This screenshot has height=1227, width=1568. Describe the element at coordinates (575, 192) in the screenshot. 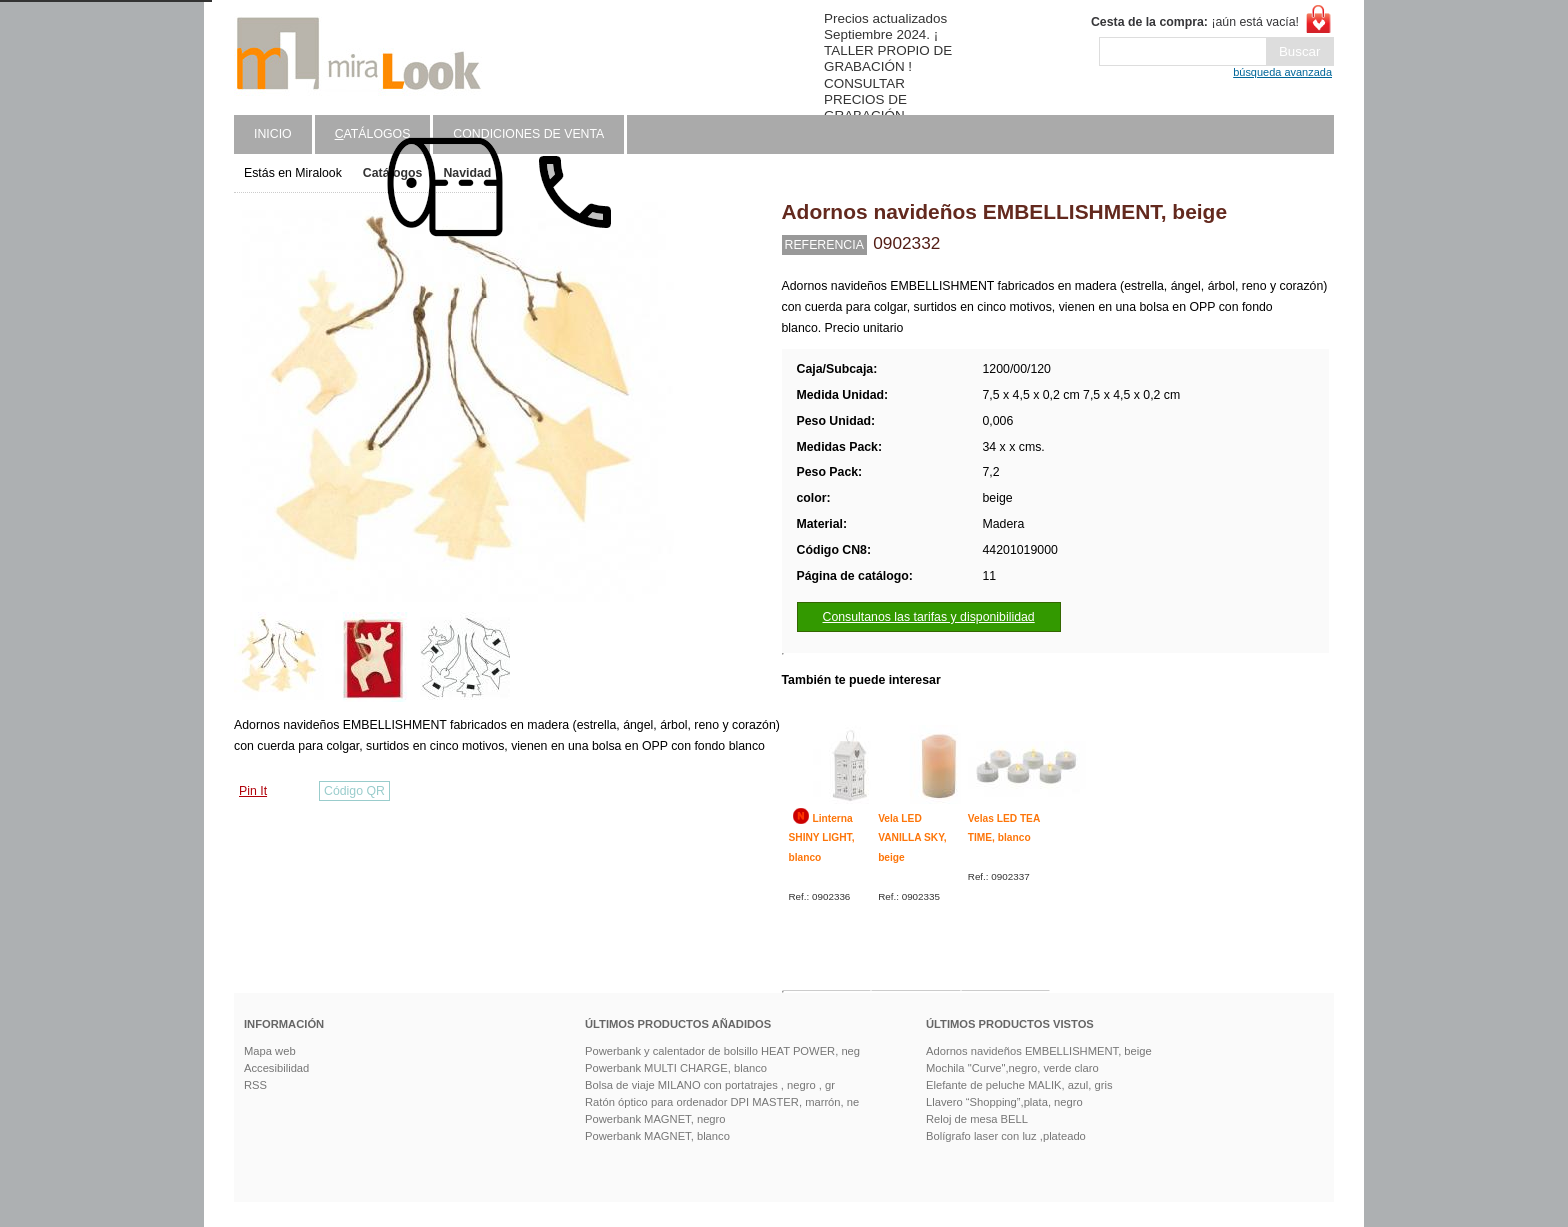

I see `make a phone call` at that location.